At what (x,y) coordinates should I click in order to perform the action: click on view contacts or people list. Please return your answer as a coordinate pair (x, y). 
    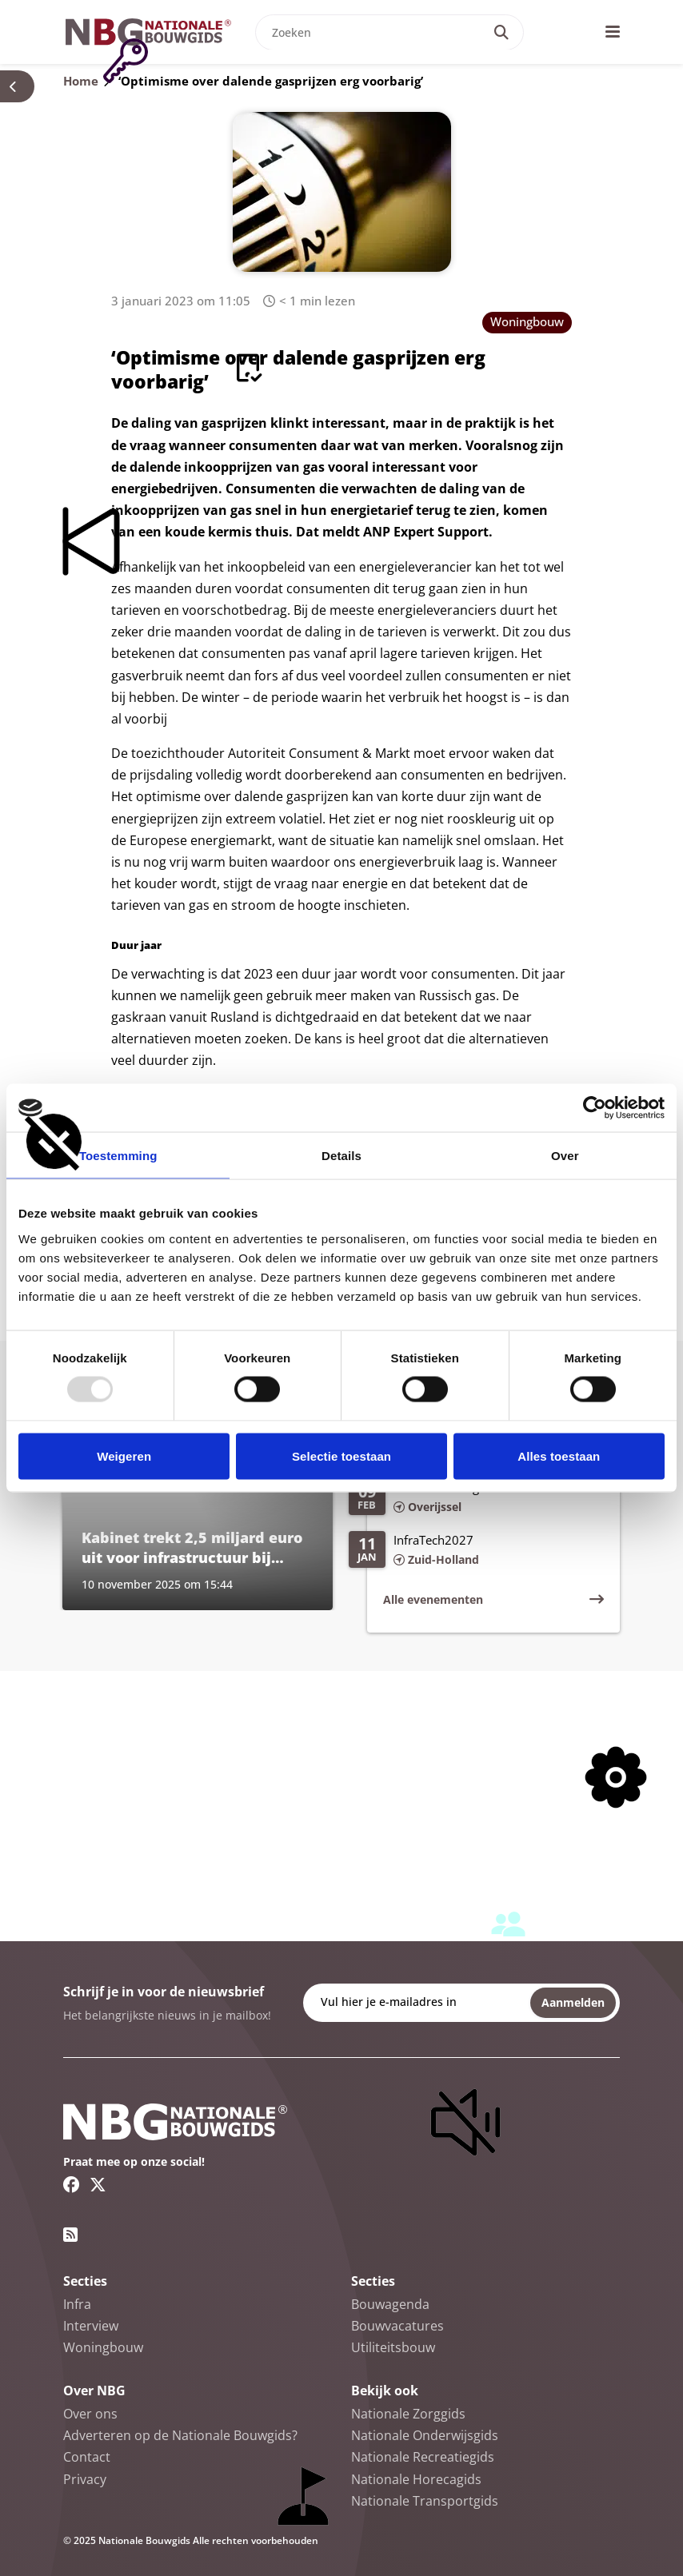
    Looking at the image, I should click on (508, 1924).